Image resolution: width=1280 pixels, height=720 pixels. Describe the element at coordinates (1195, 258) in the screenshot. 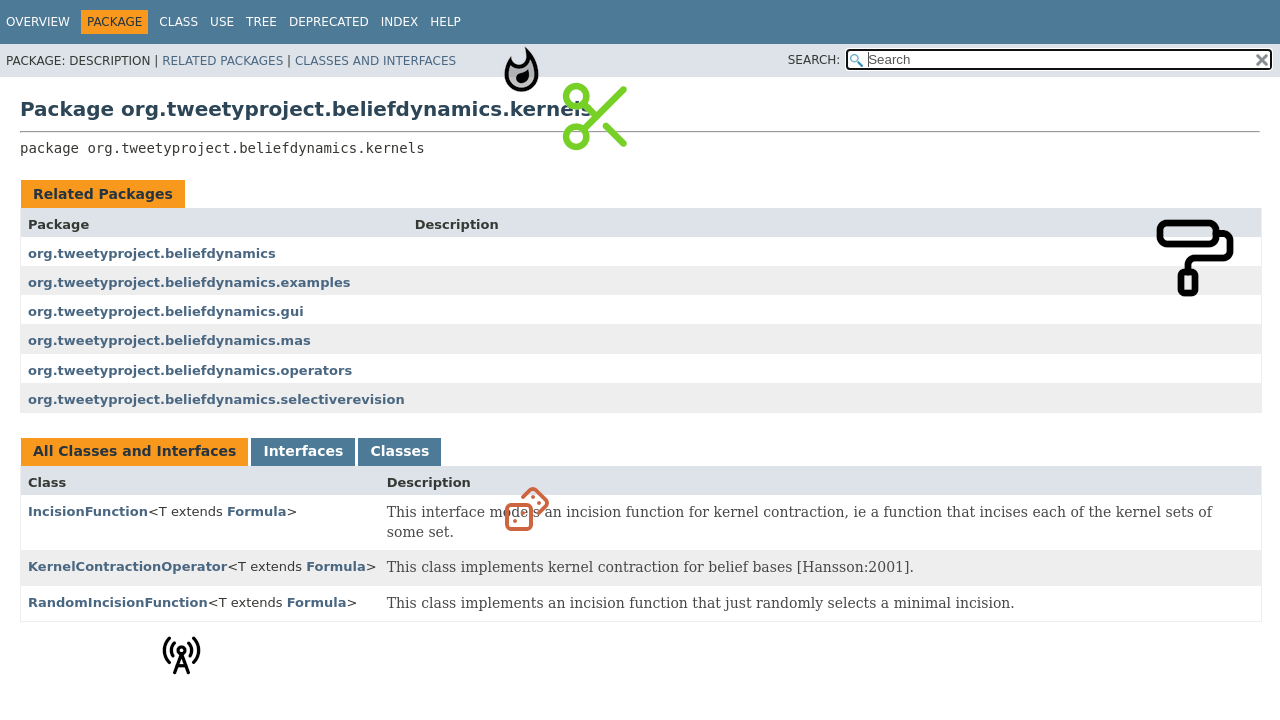

I see `customize theme or appearance settings` at that location.